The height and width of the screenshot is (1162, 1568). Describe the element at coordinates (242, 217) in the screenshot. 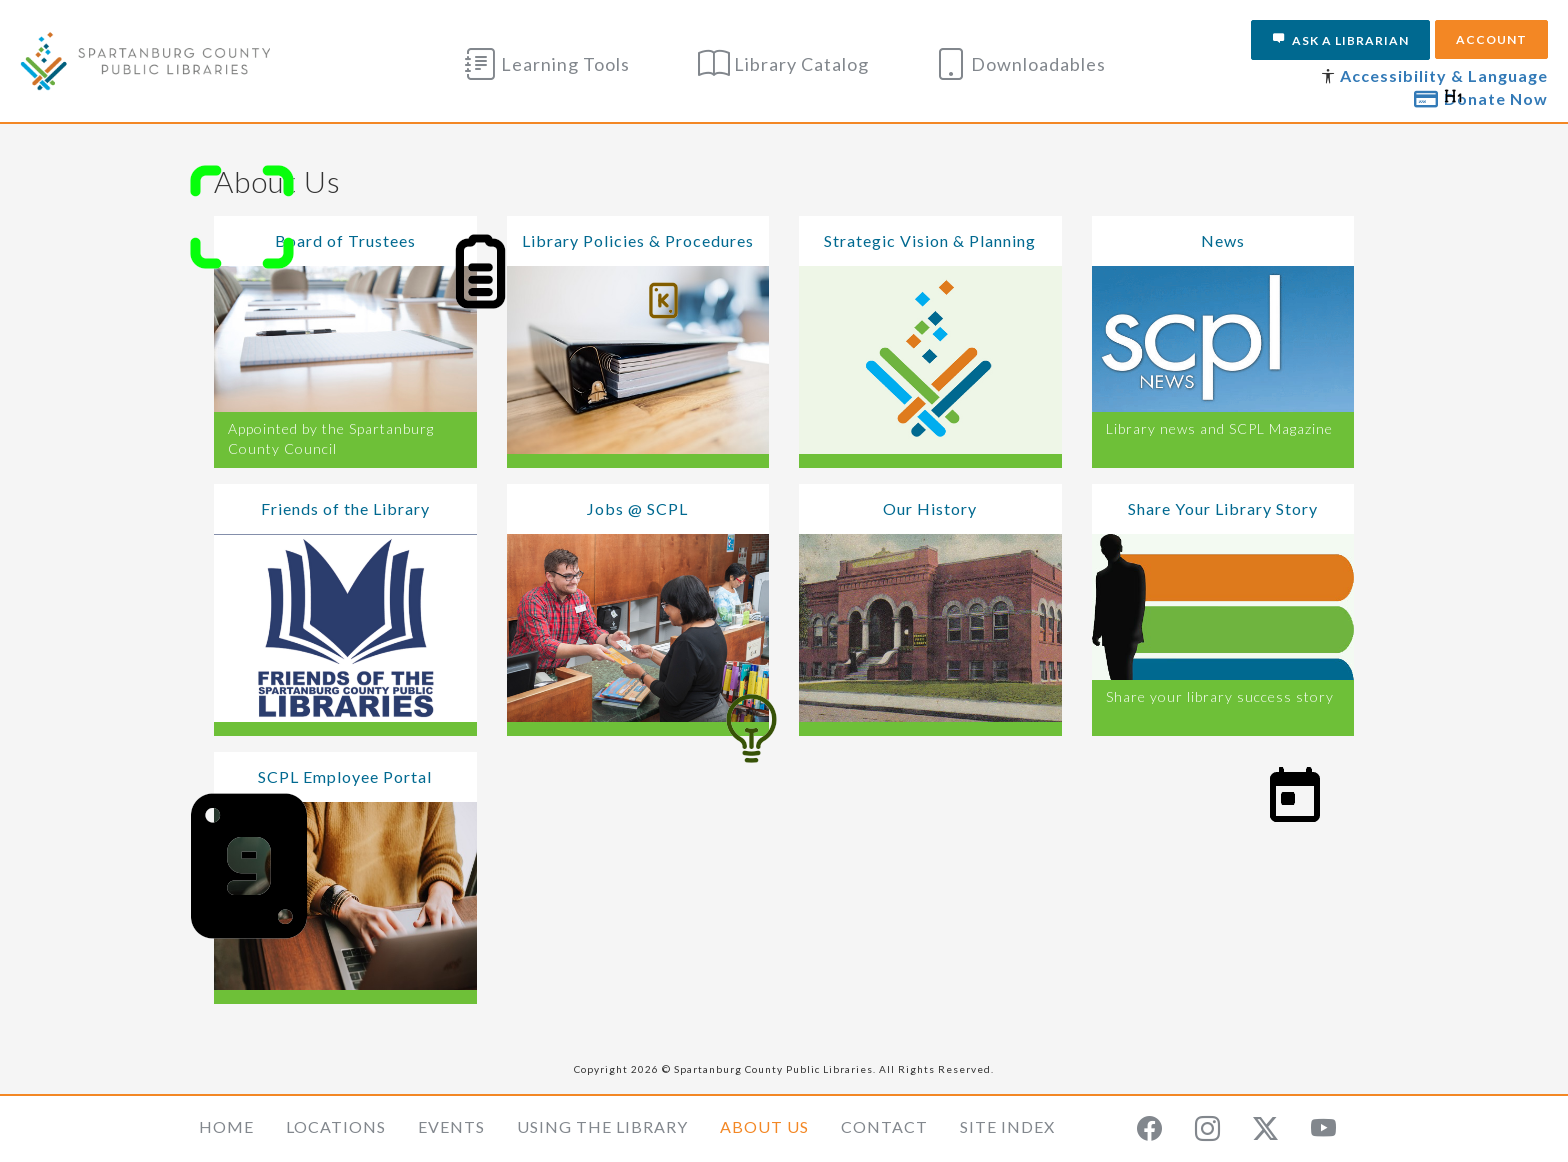

I see `scan a document or QR code` at that location.